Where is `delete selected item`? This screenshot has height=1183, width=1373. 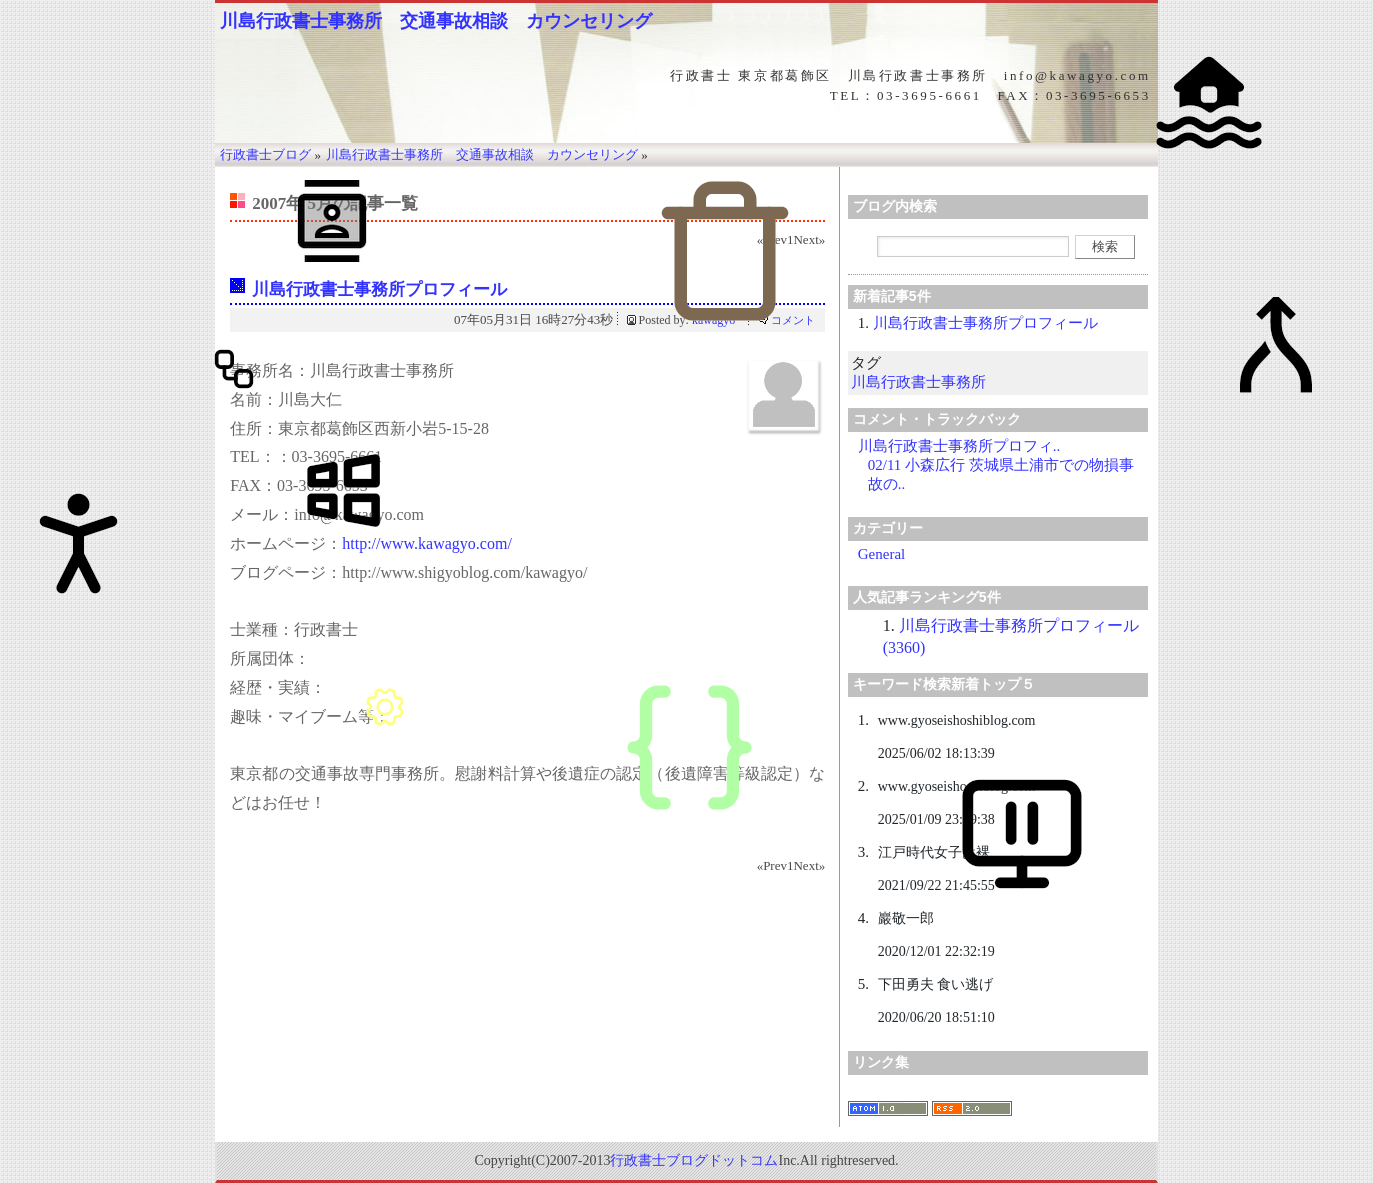 delete selected item is located at coordinates (725, 251).